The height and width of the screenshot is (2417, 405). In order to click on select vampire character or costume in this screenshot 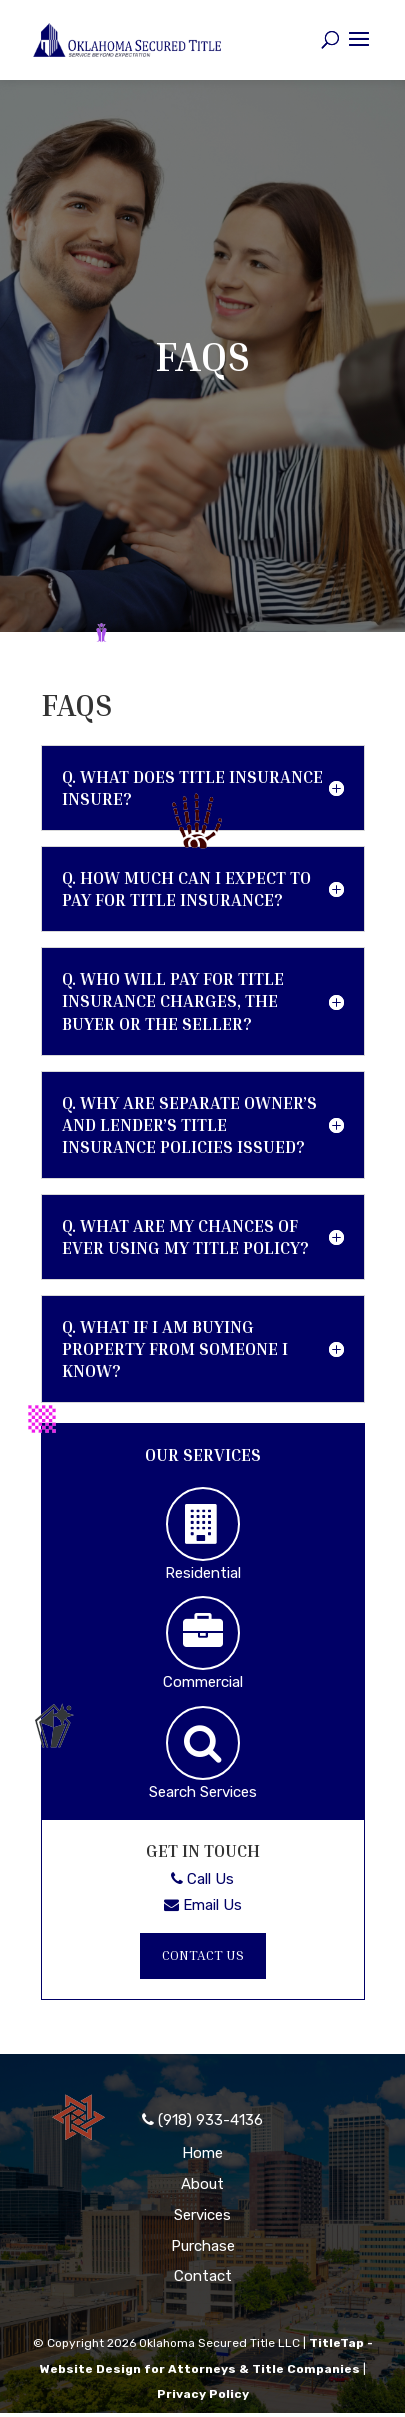, I will do `click(101, 632)`.